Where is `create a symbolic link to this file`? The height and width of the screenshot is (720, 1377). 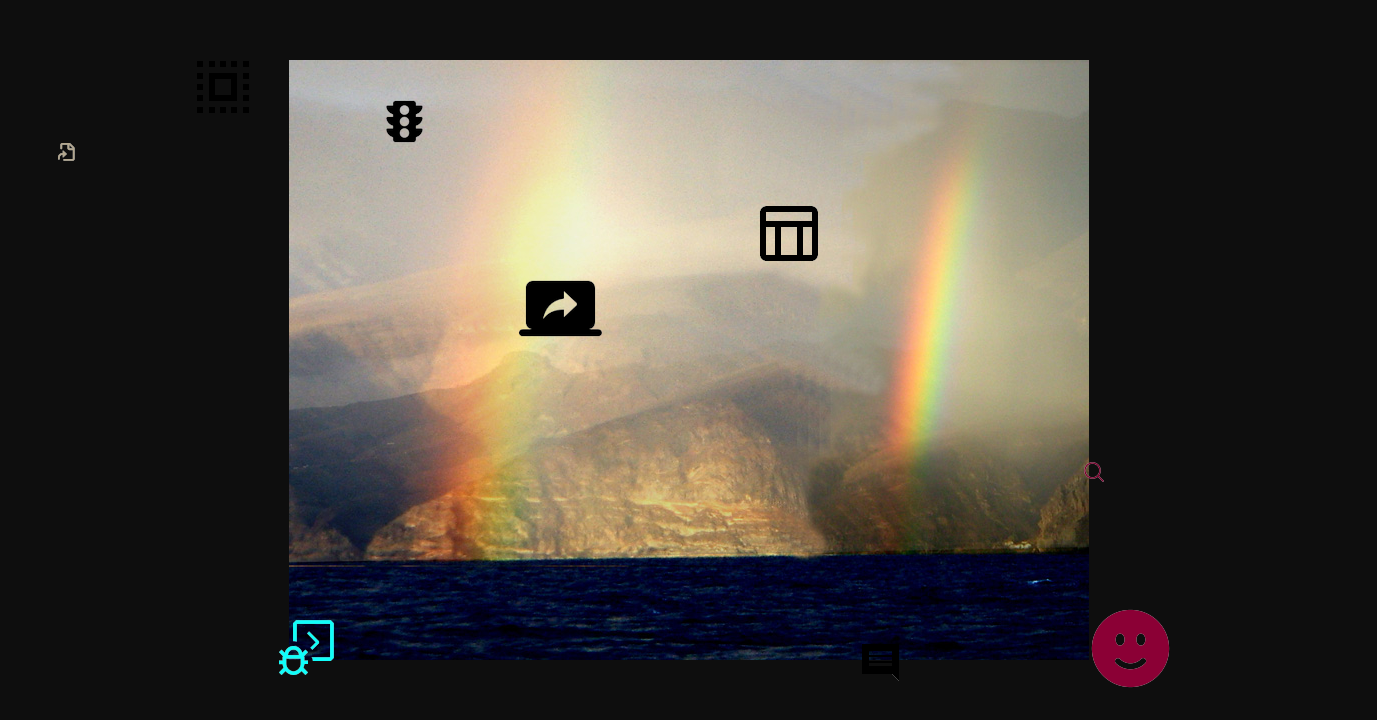
create a symbolic link to this file is located at coordinates (67, 152).